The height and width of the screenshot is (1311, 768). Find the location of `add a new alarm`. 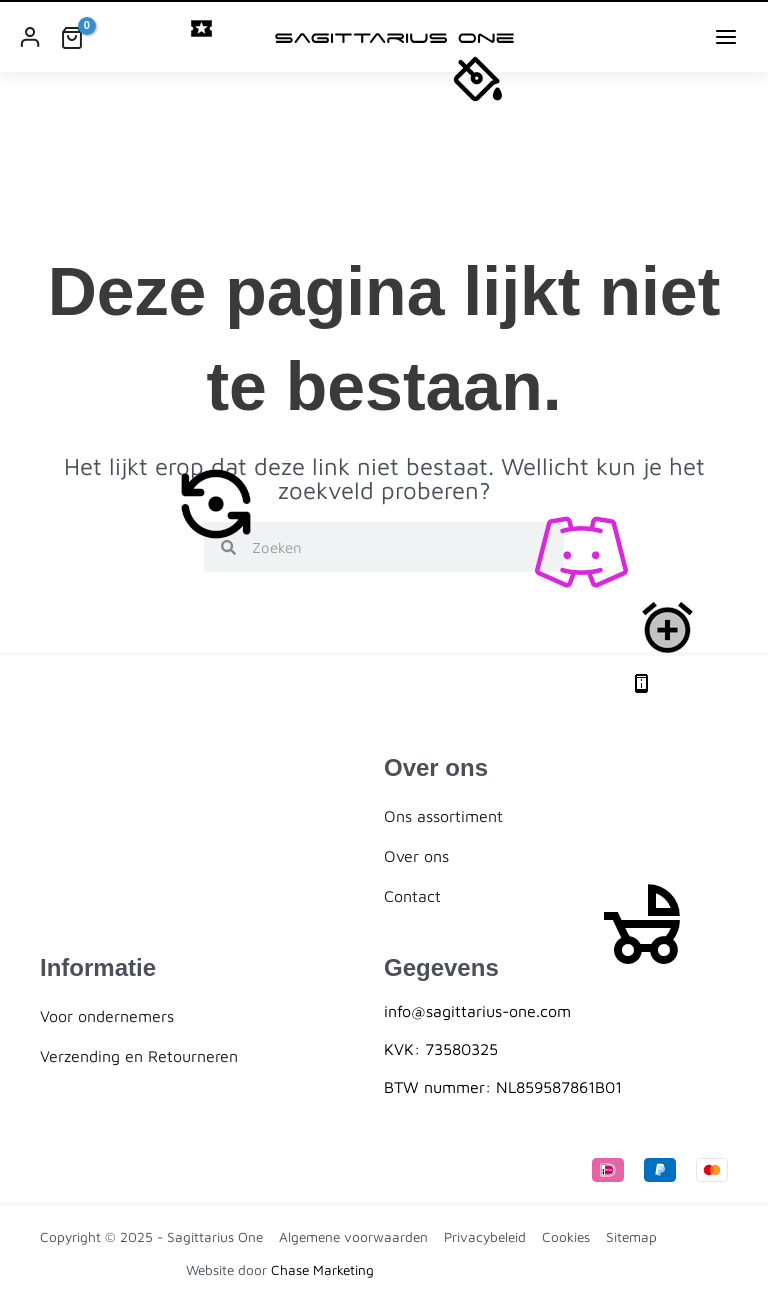

add a new alarm is located at coordinates (667, 627).